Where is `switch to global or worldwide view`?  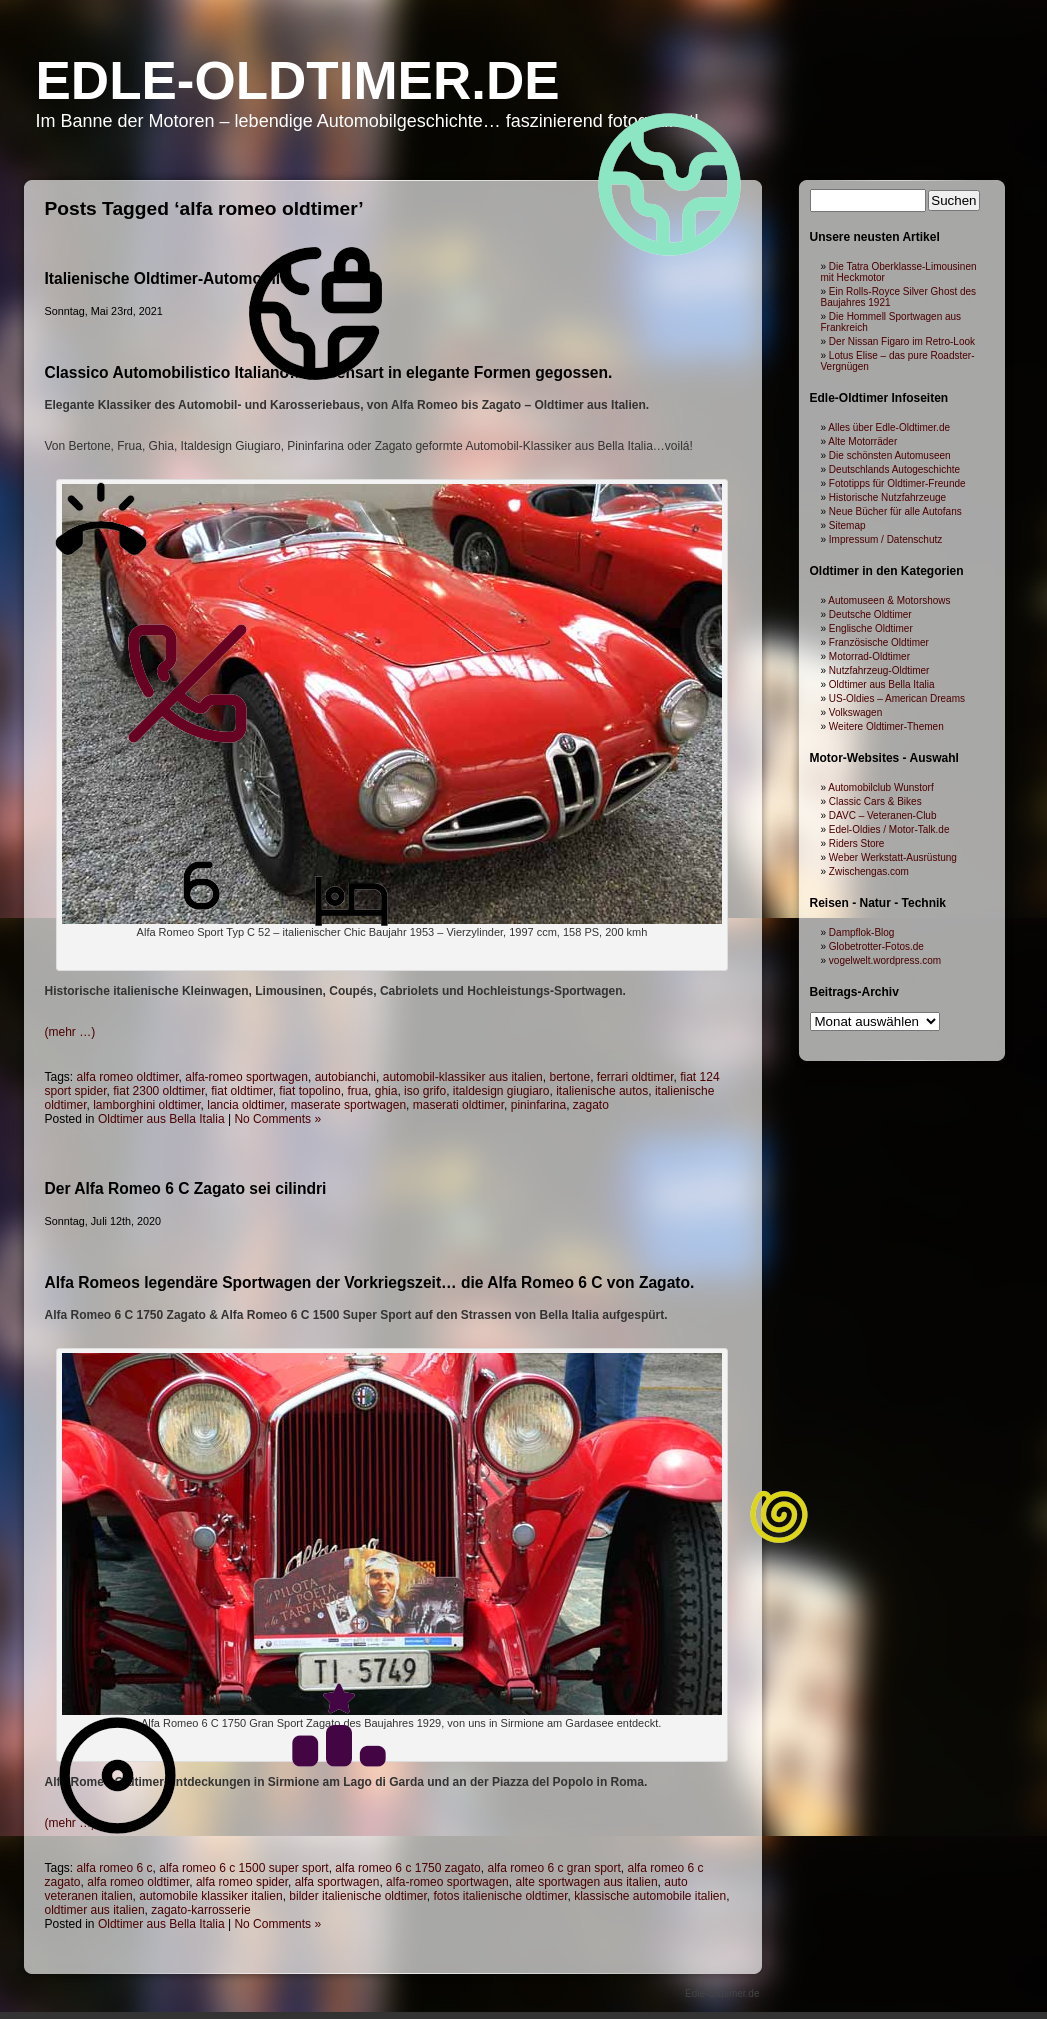 switch to global or worldwide view is located at coordinates (669, 184).